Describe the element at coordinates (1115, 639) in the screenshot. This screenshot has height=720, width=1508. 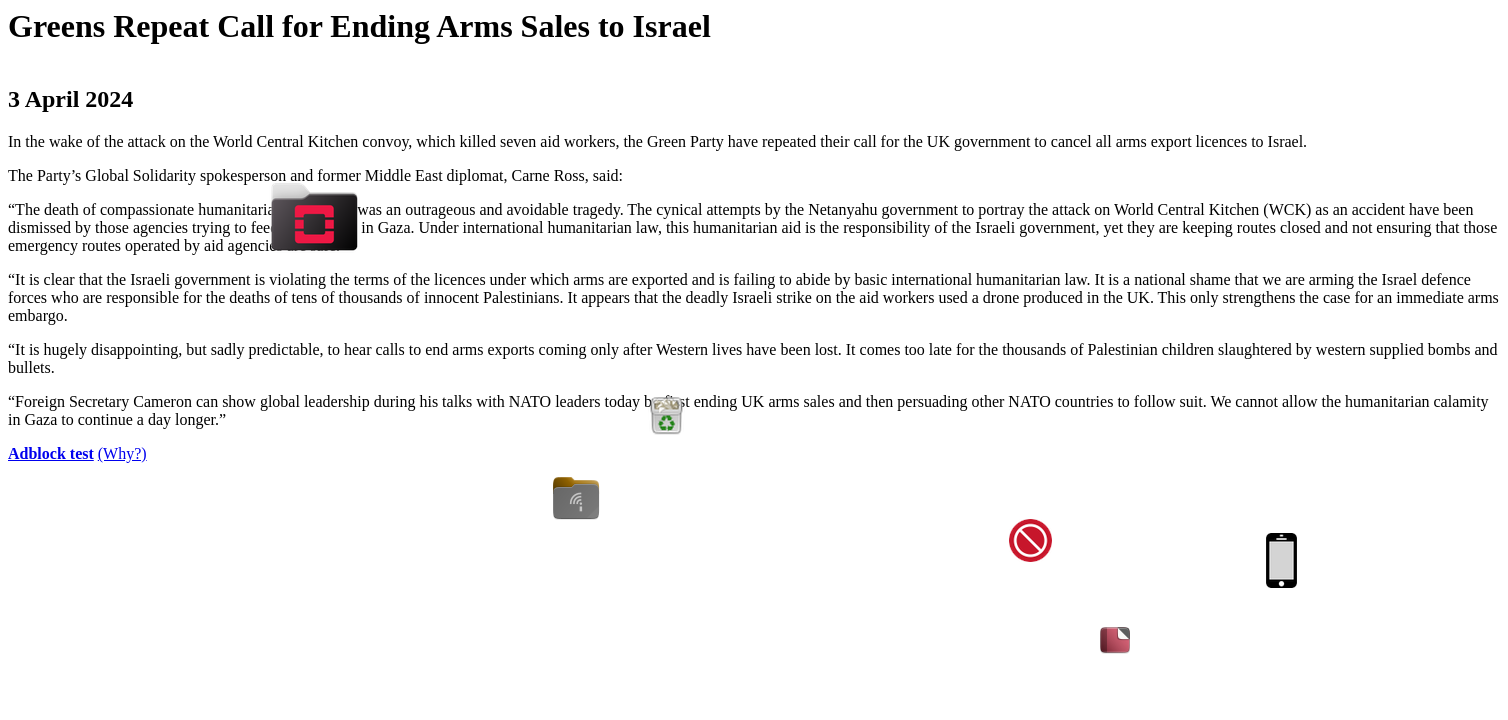
I see `change desktop wallpaper settings` at that location.